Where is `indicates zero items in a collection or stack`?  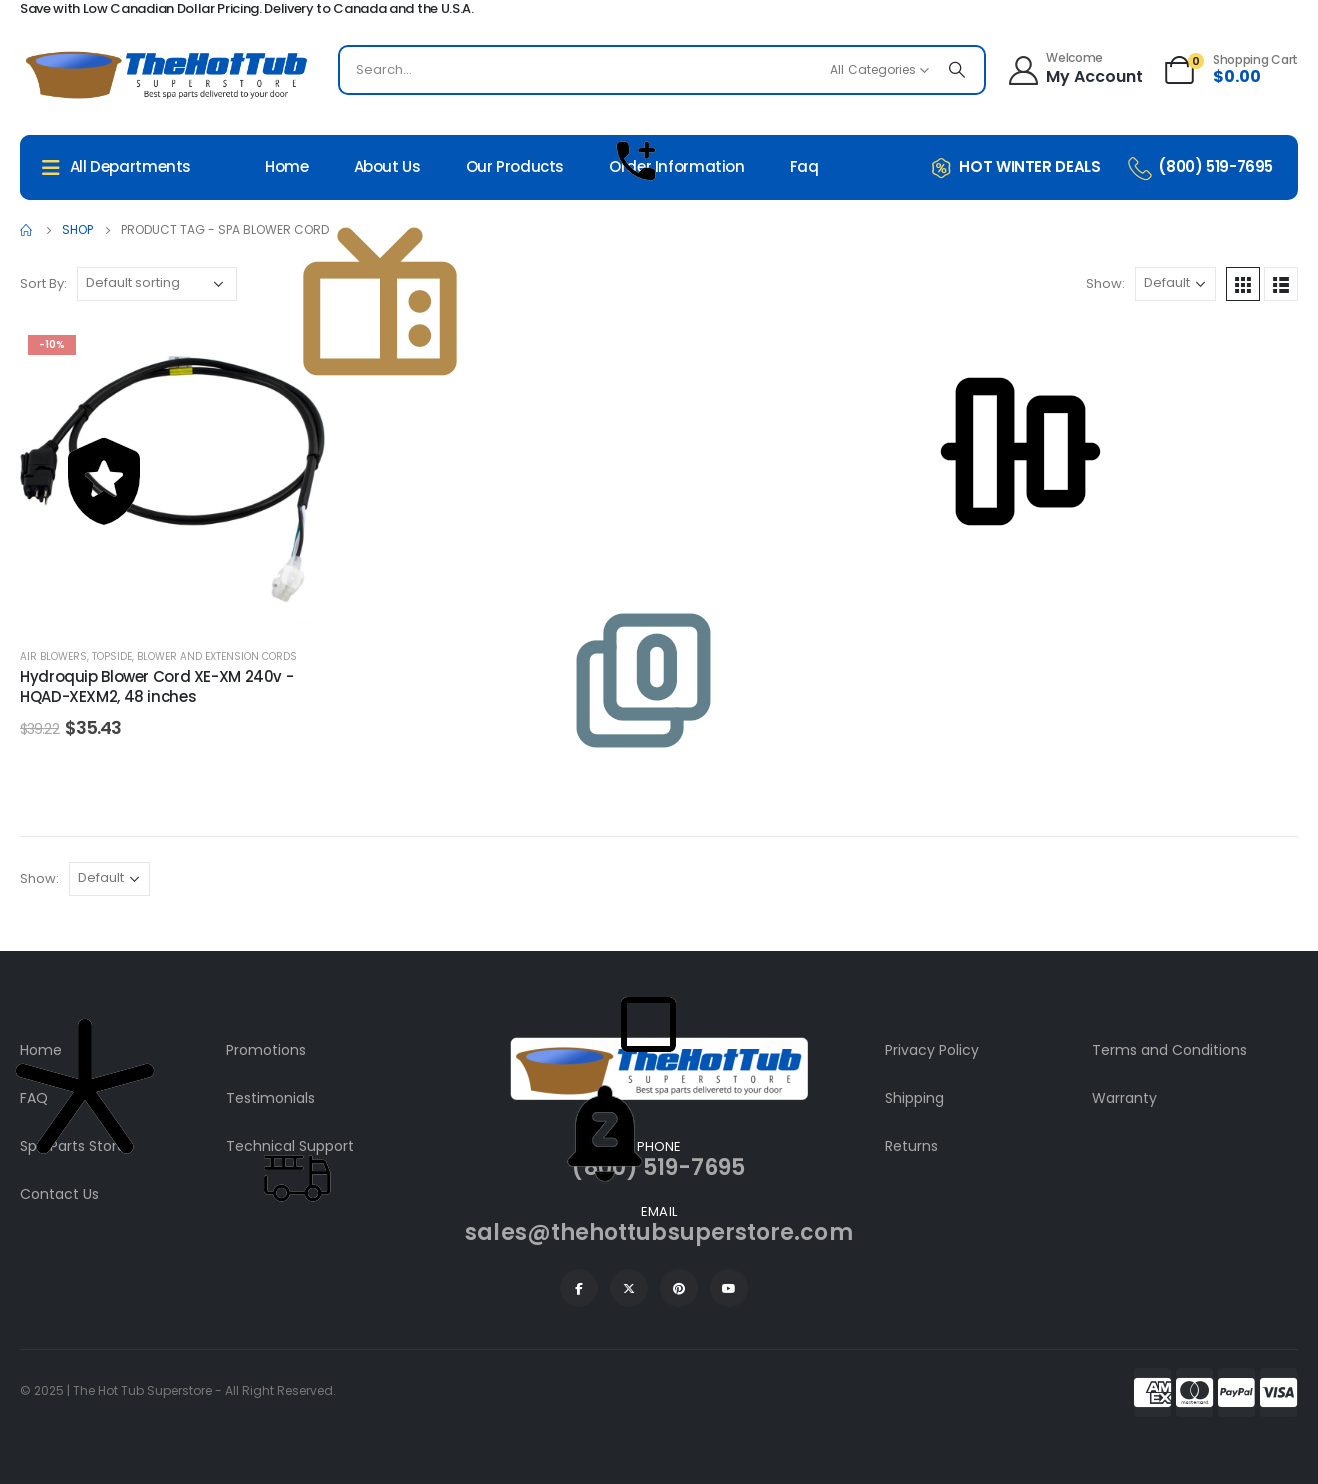 indicates zero items in a collection or stack is located at coordinates (643, 680).